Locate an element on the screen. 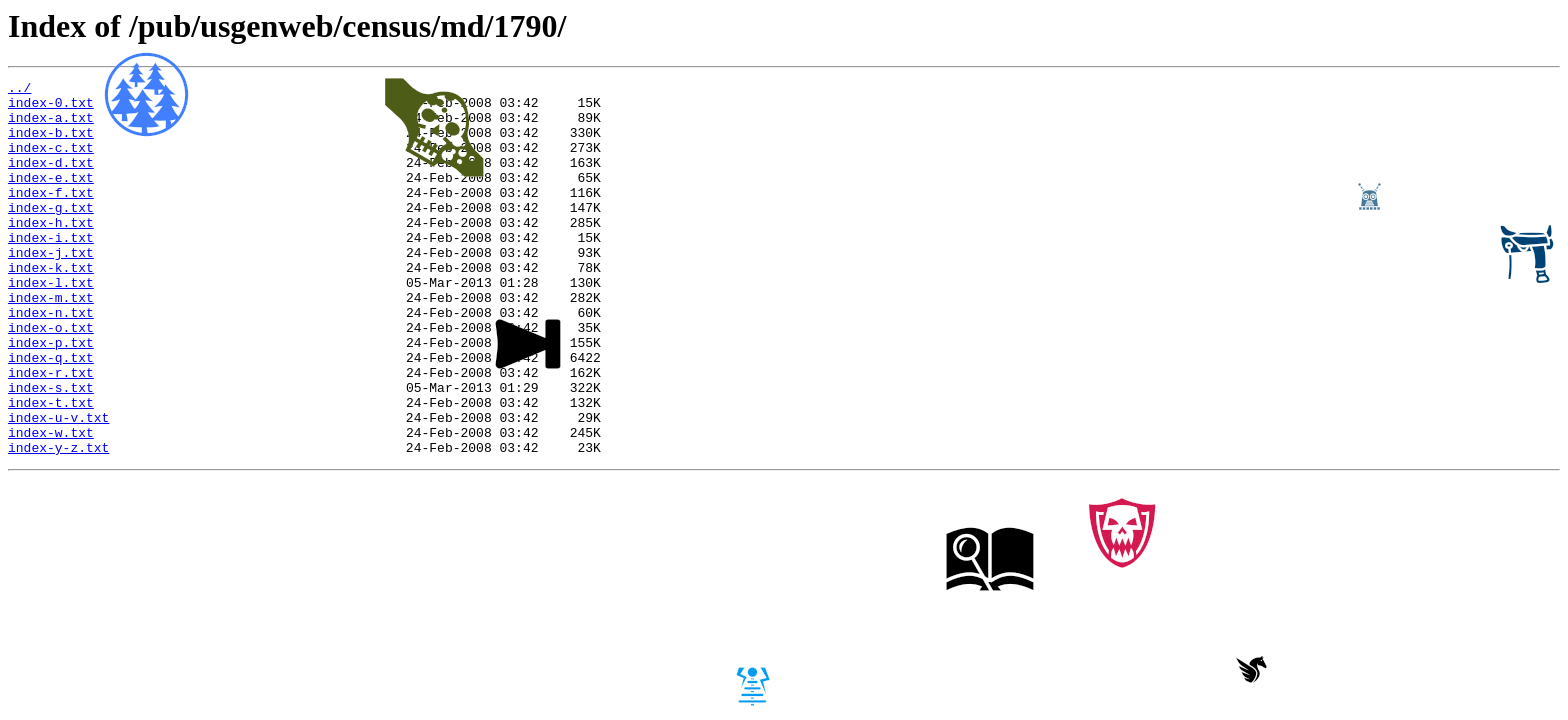 This screenshot has width=1568, height=720. equip saddle to mount is located at coordinates (1527, 254).